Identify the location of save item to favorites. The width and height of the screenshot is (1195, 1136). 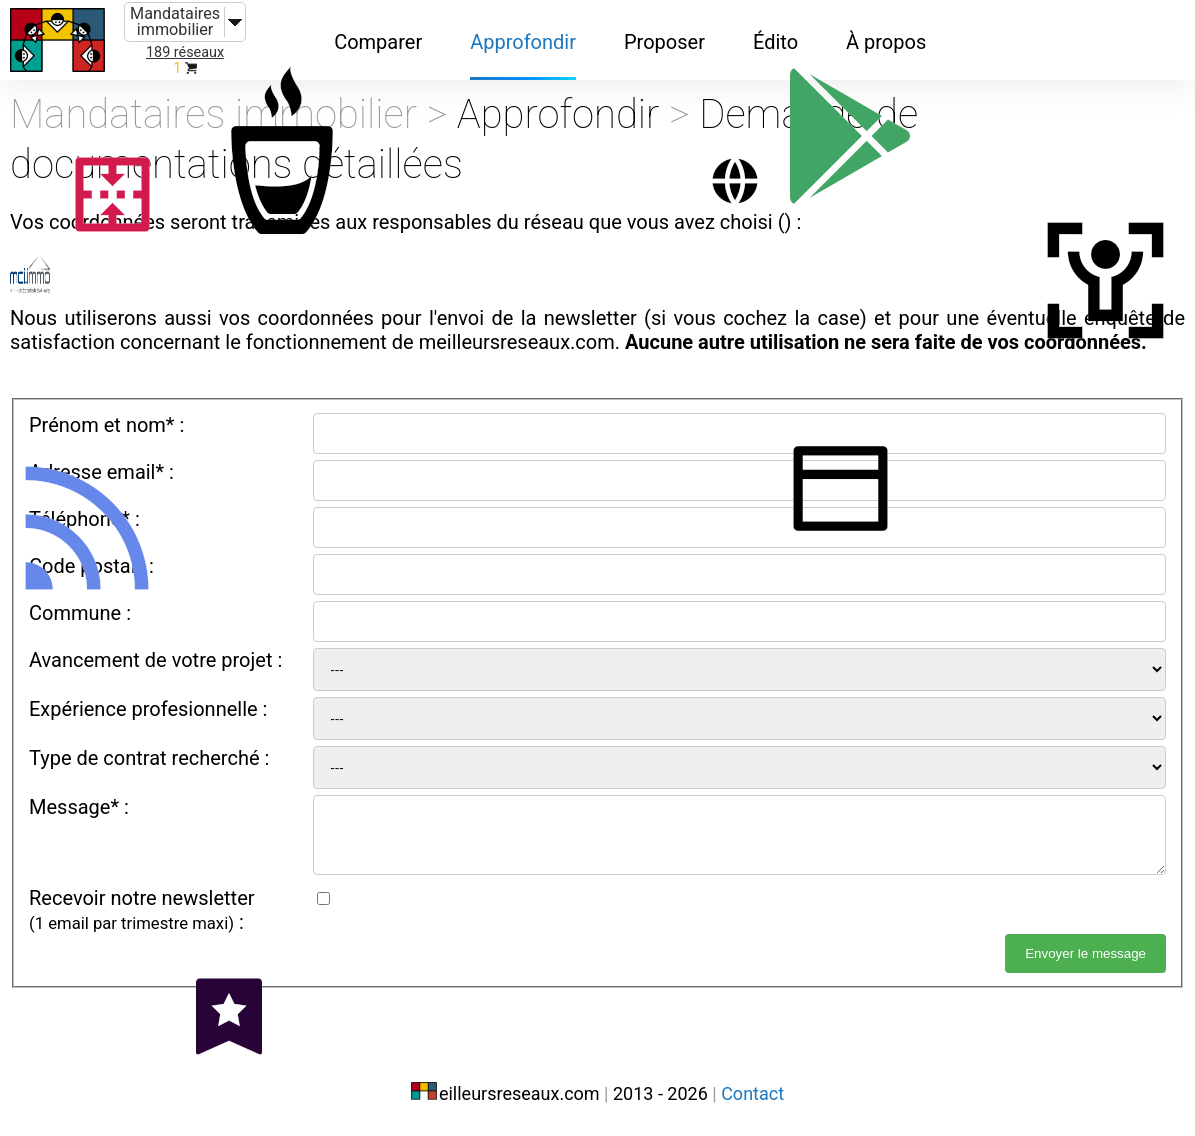
(229, 1015).